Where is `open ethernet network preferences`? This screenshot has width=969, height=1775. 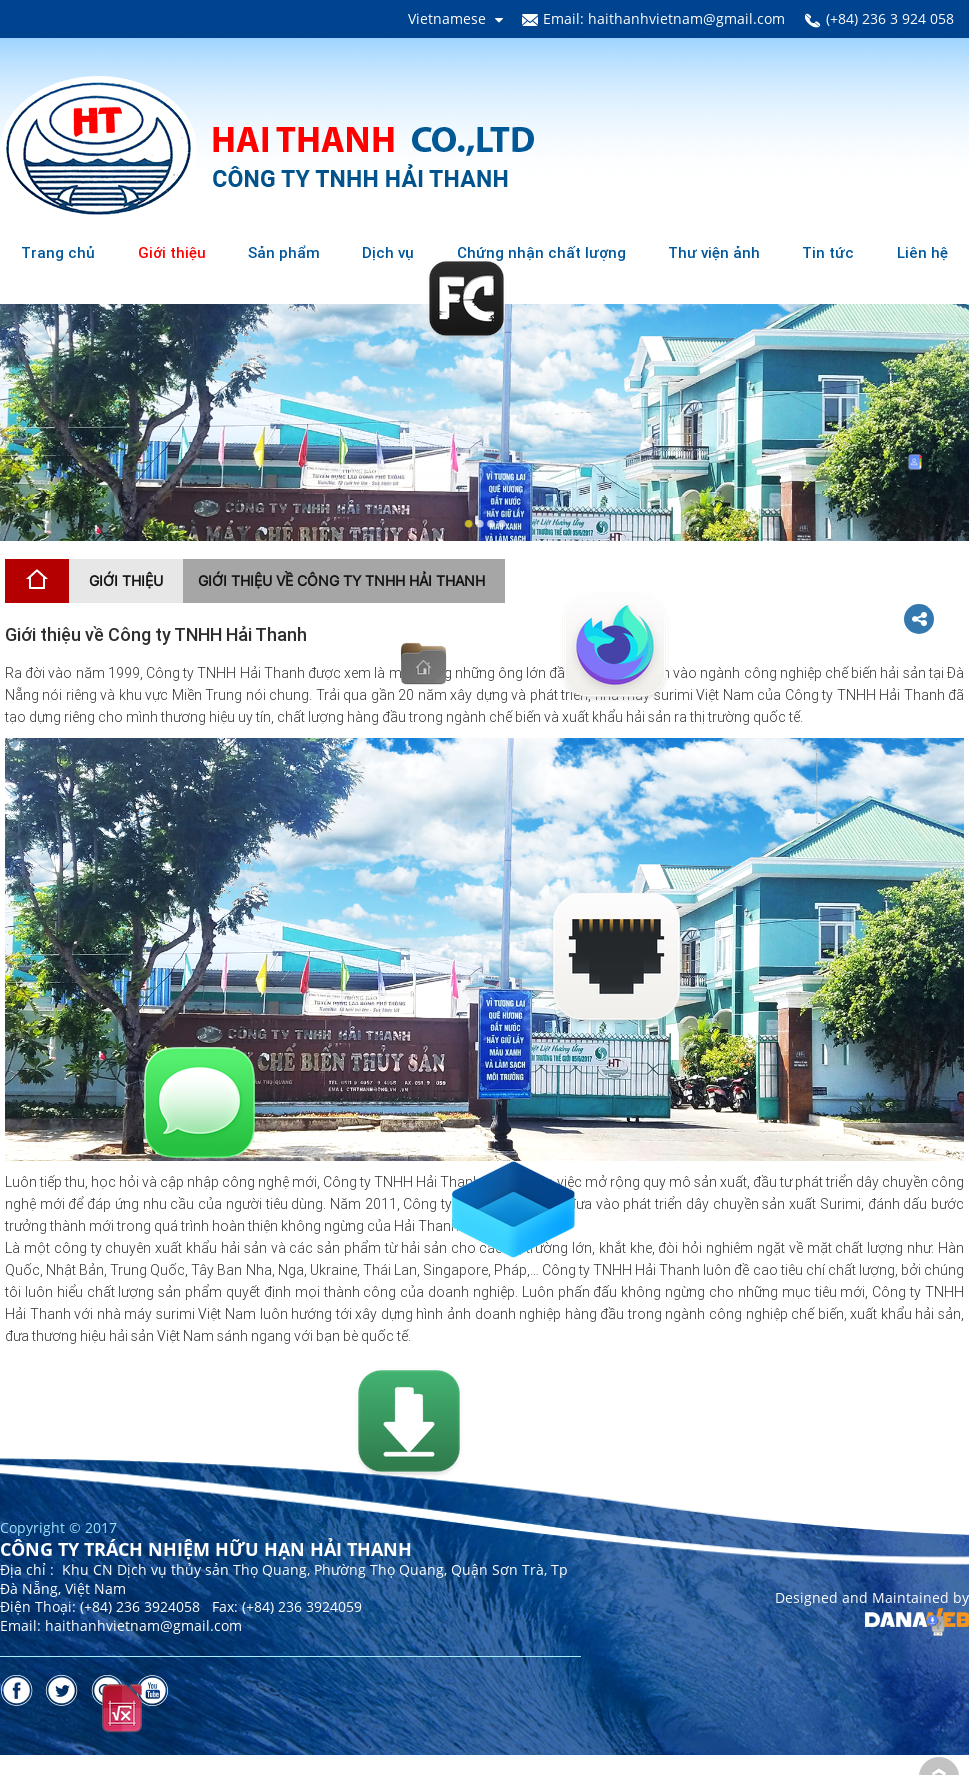
open ethernet network preferences is located at coordinates (616, 956).